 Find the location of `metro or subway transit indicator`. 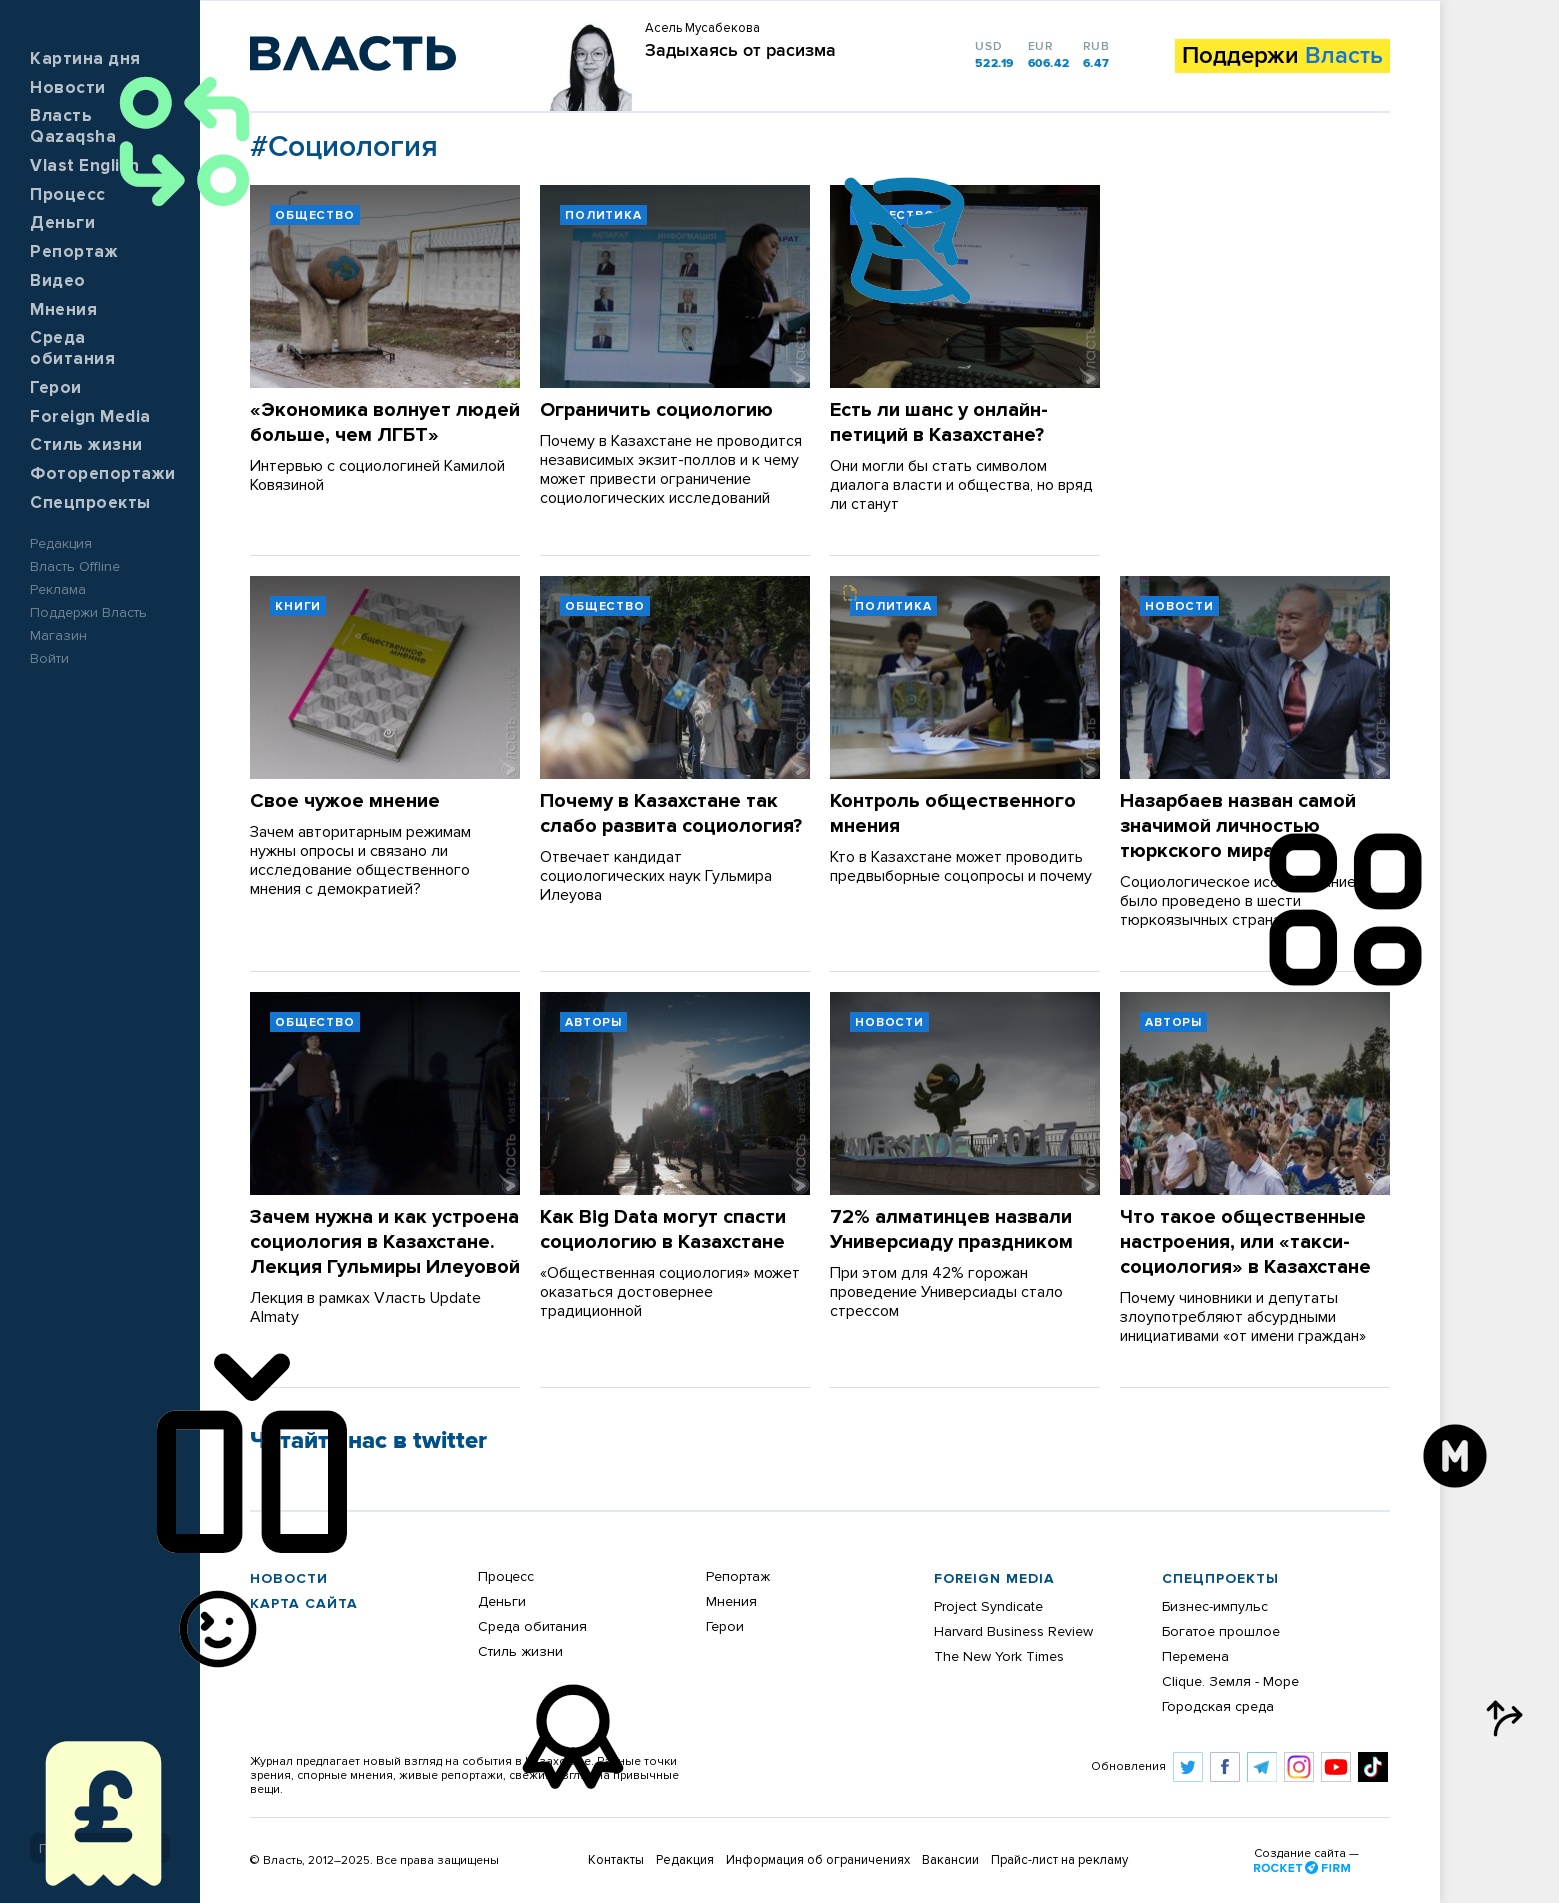

metro or subway transit indicator is located at coordinates (1455, 1456).